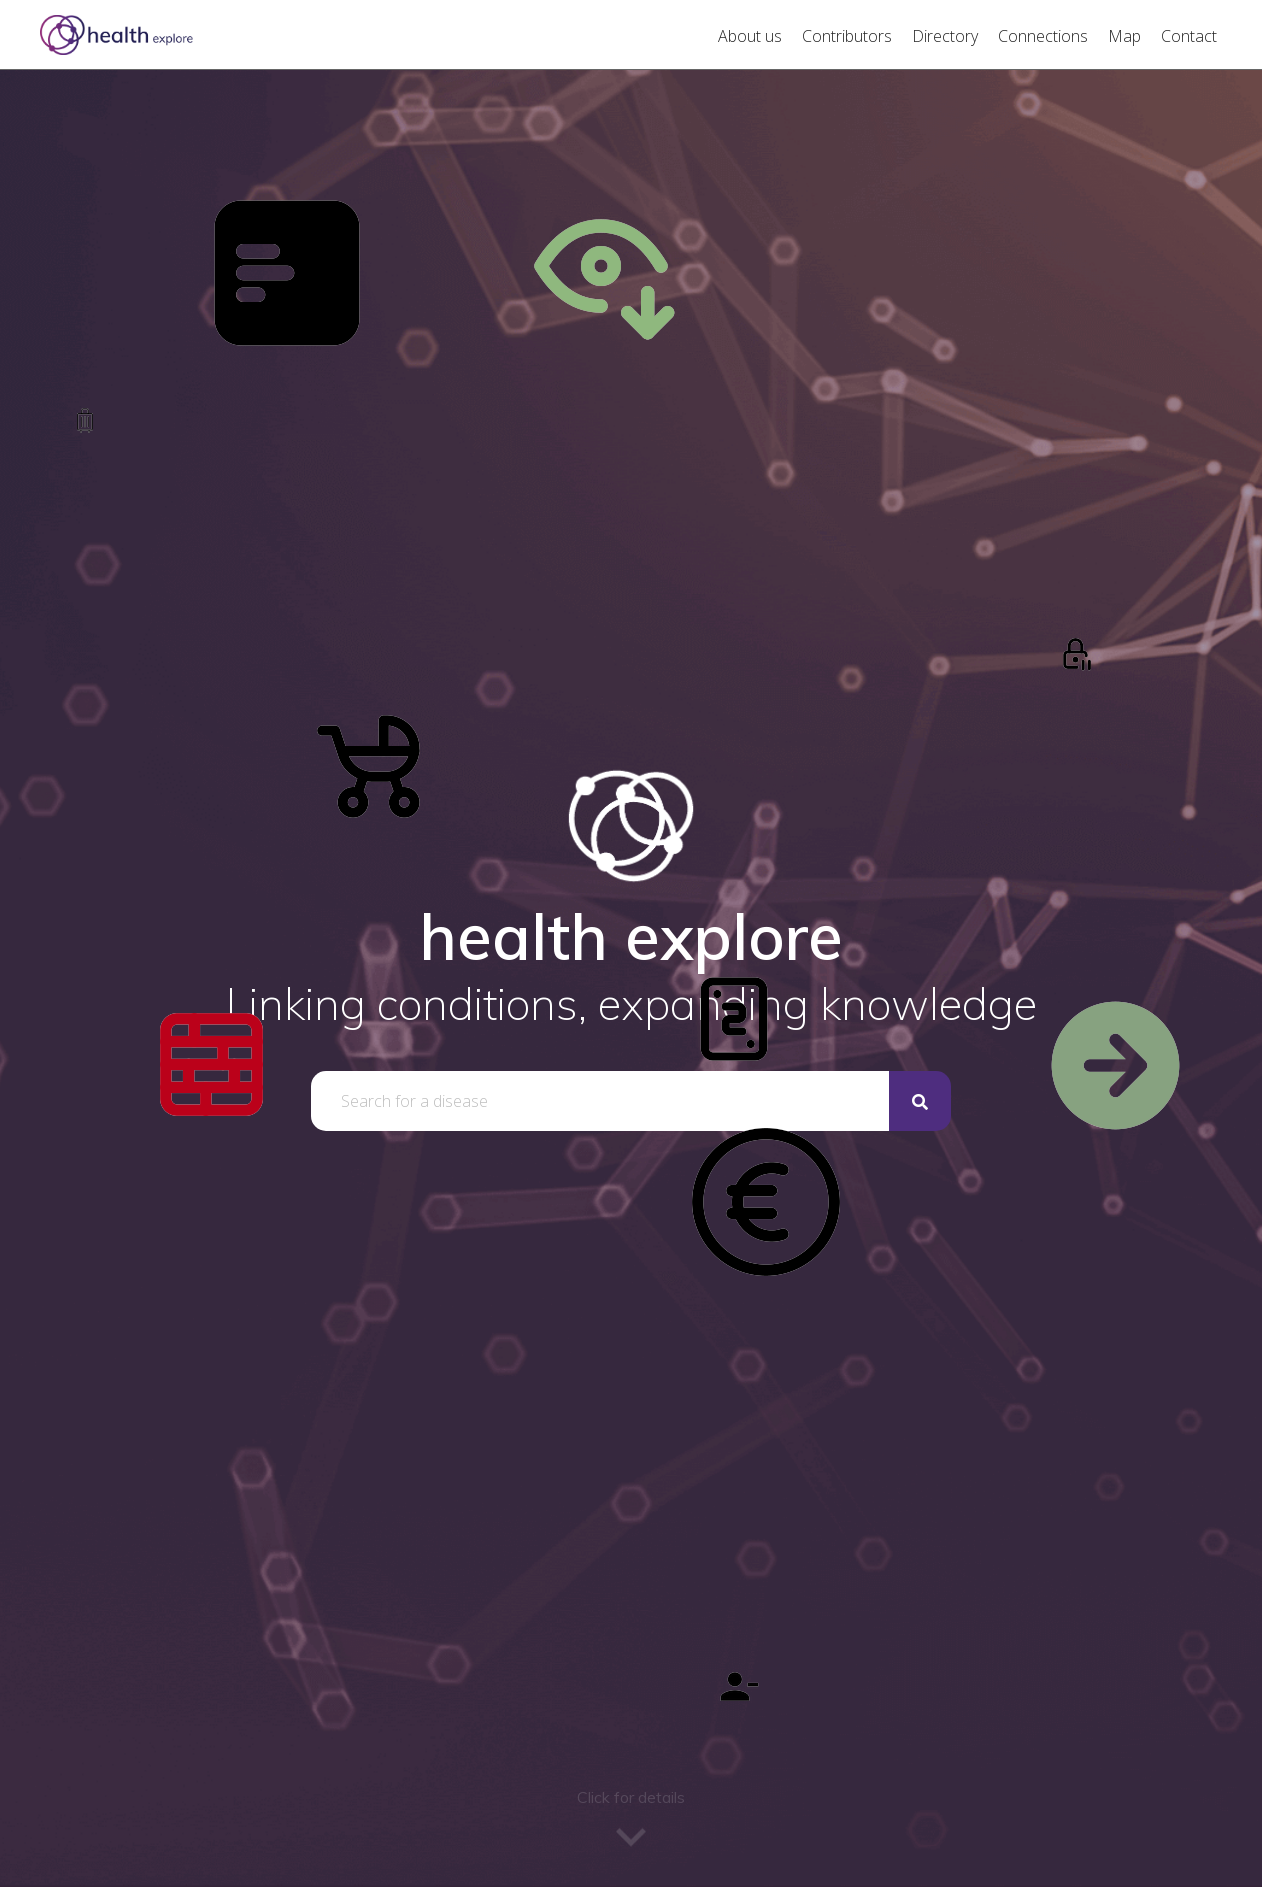 The height and width of the screenshot is (1887, 1262). I want to click on proceed to the next step, so click(1115, 1065).